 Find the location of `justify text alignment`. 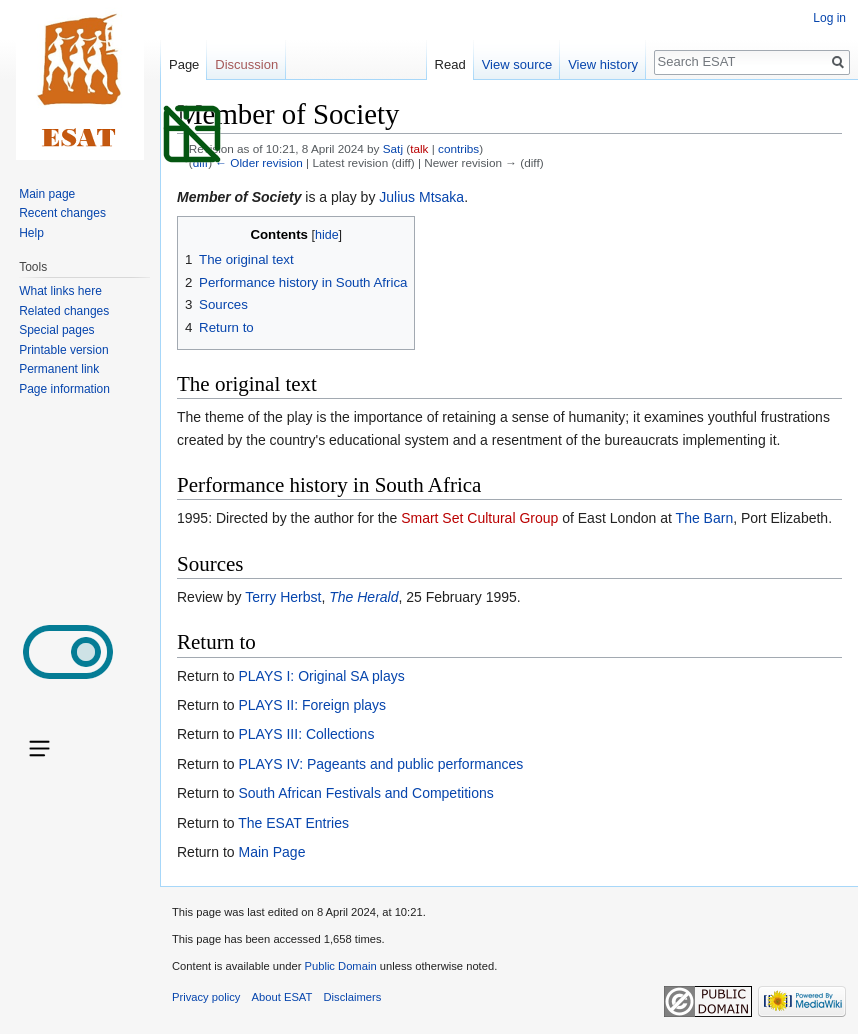

justify text alignment is located at coordinates (39, 748).